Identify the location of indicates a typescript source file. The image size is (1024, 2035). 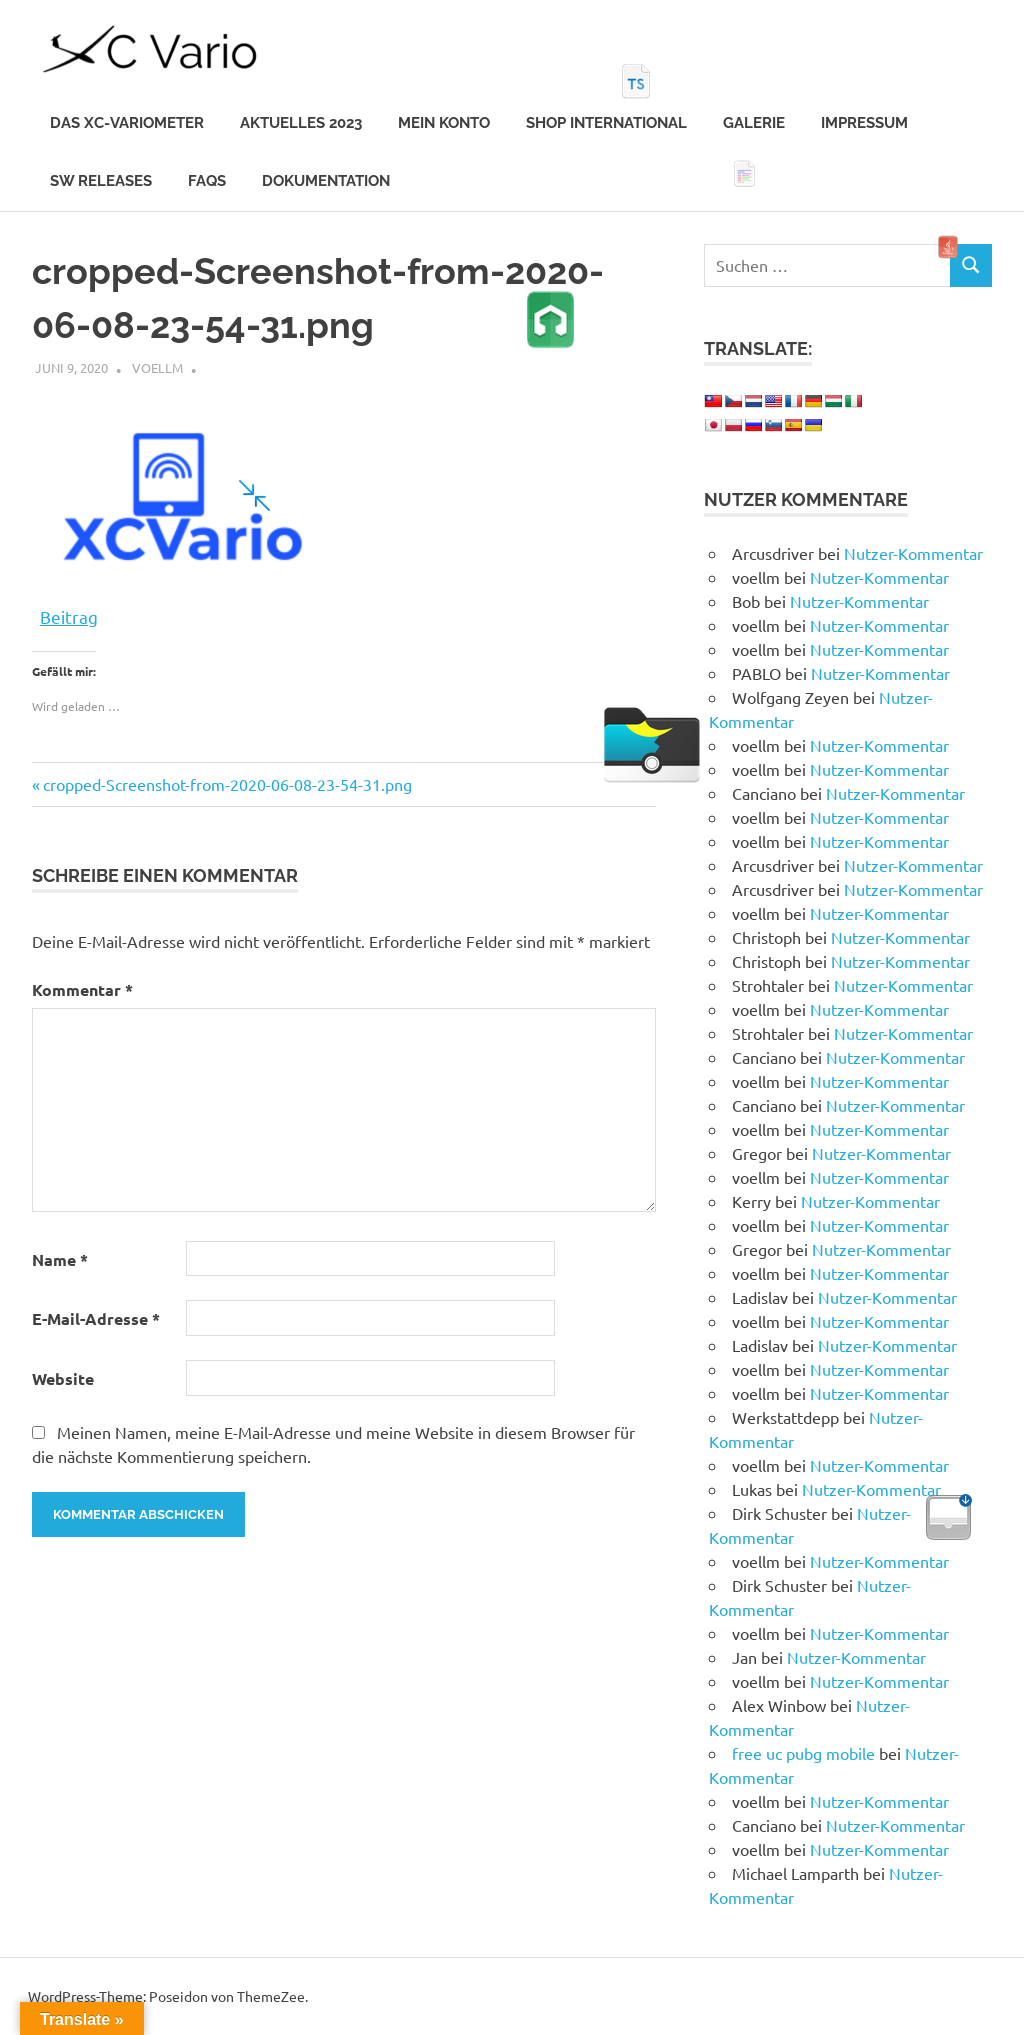
(636, 81).